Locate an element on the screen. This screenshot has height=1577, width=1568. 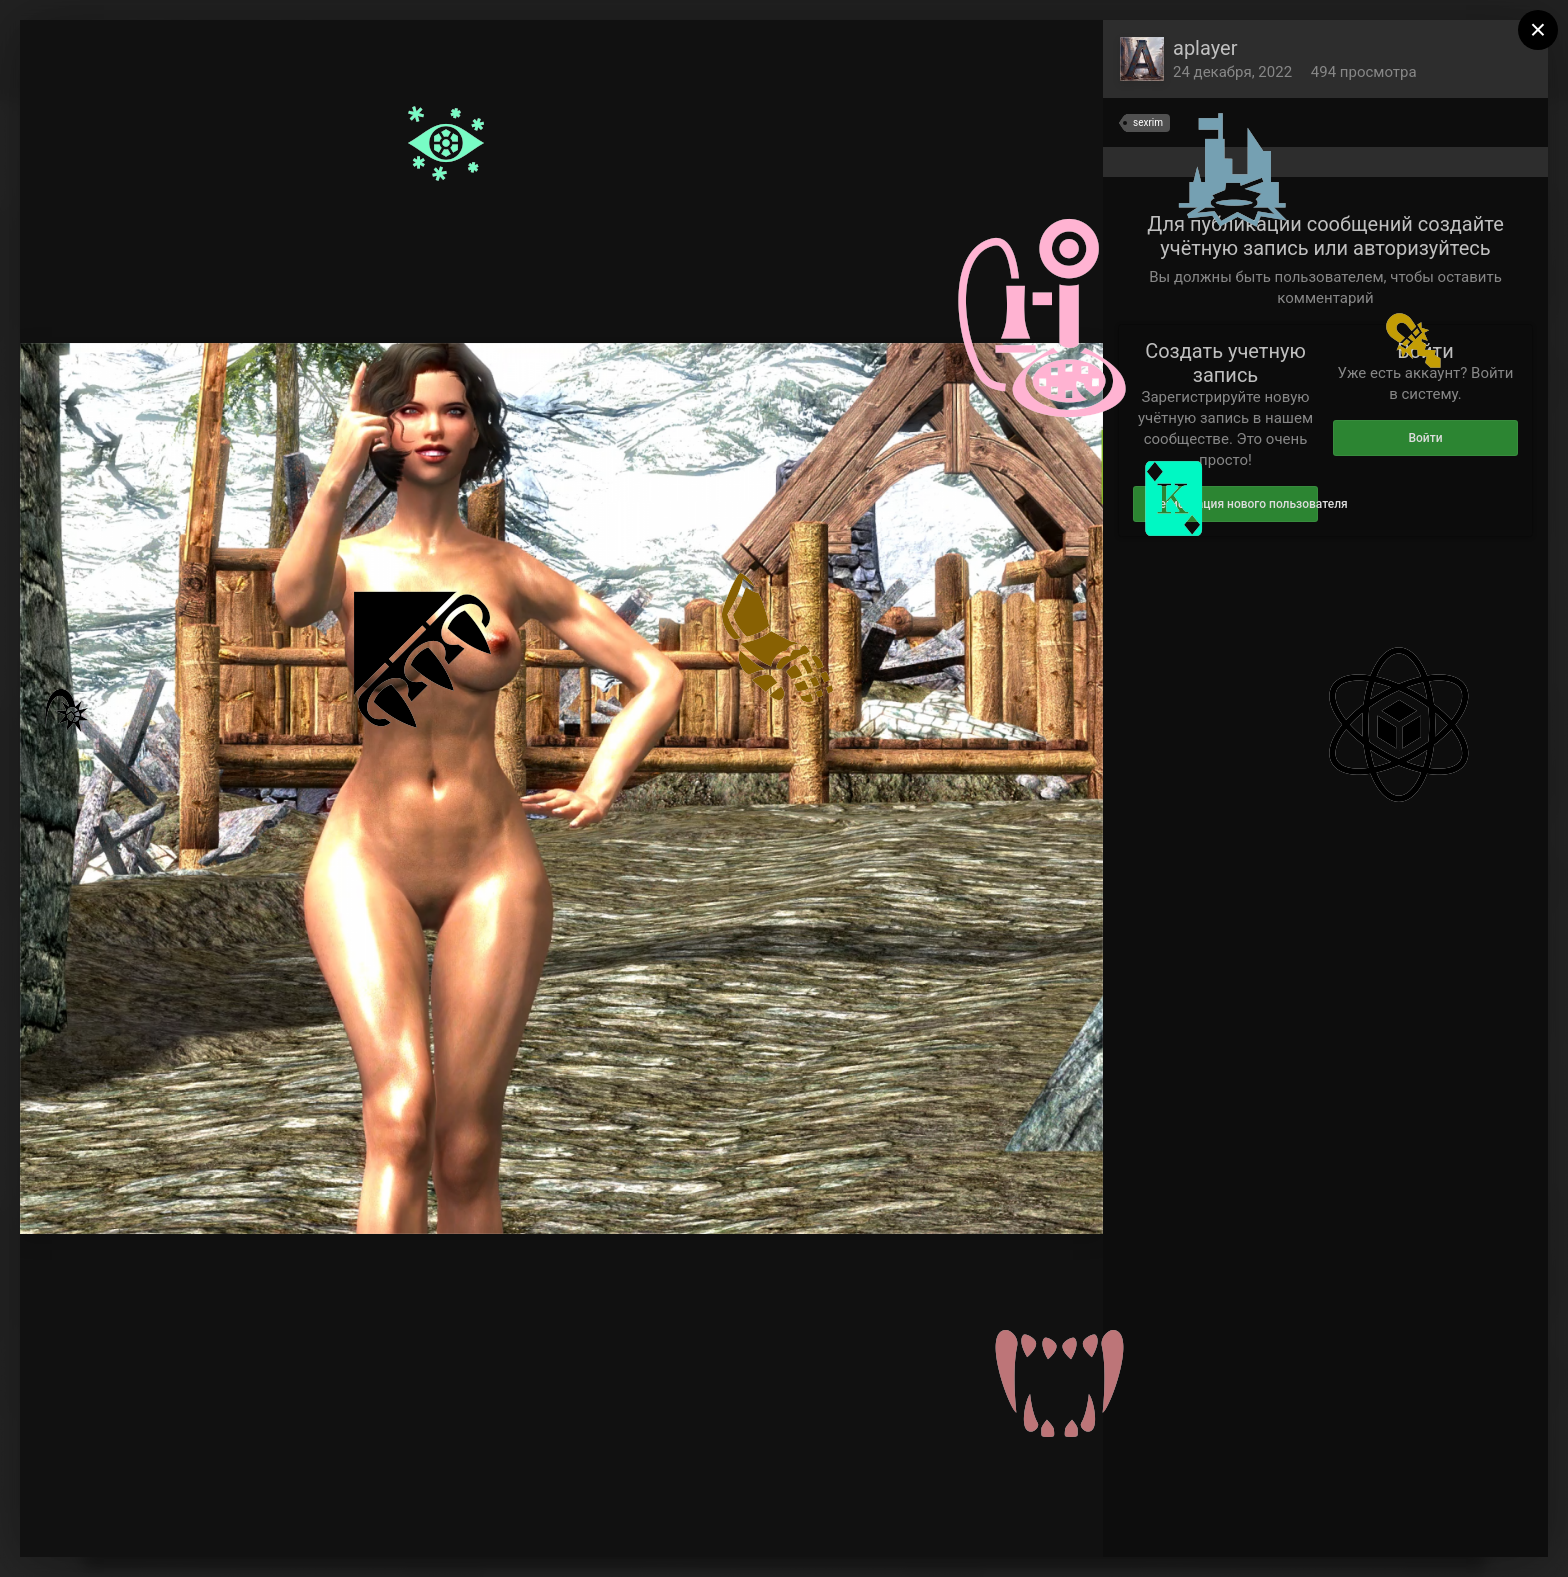
view frost or ice-related content is located at coordinates (446, 143).